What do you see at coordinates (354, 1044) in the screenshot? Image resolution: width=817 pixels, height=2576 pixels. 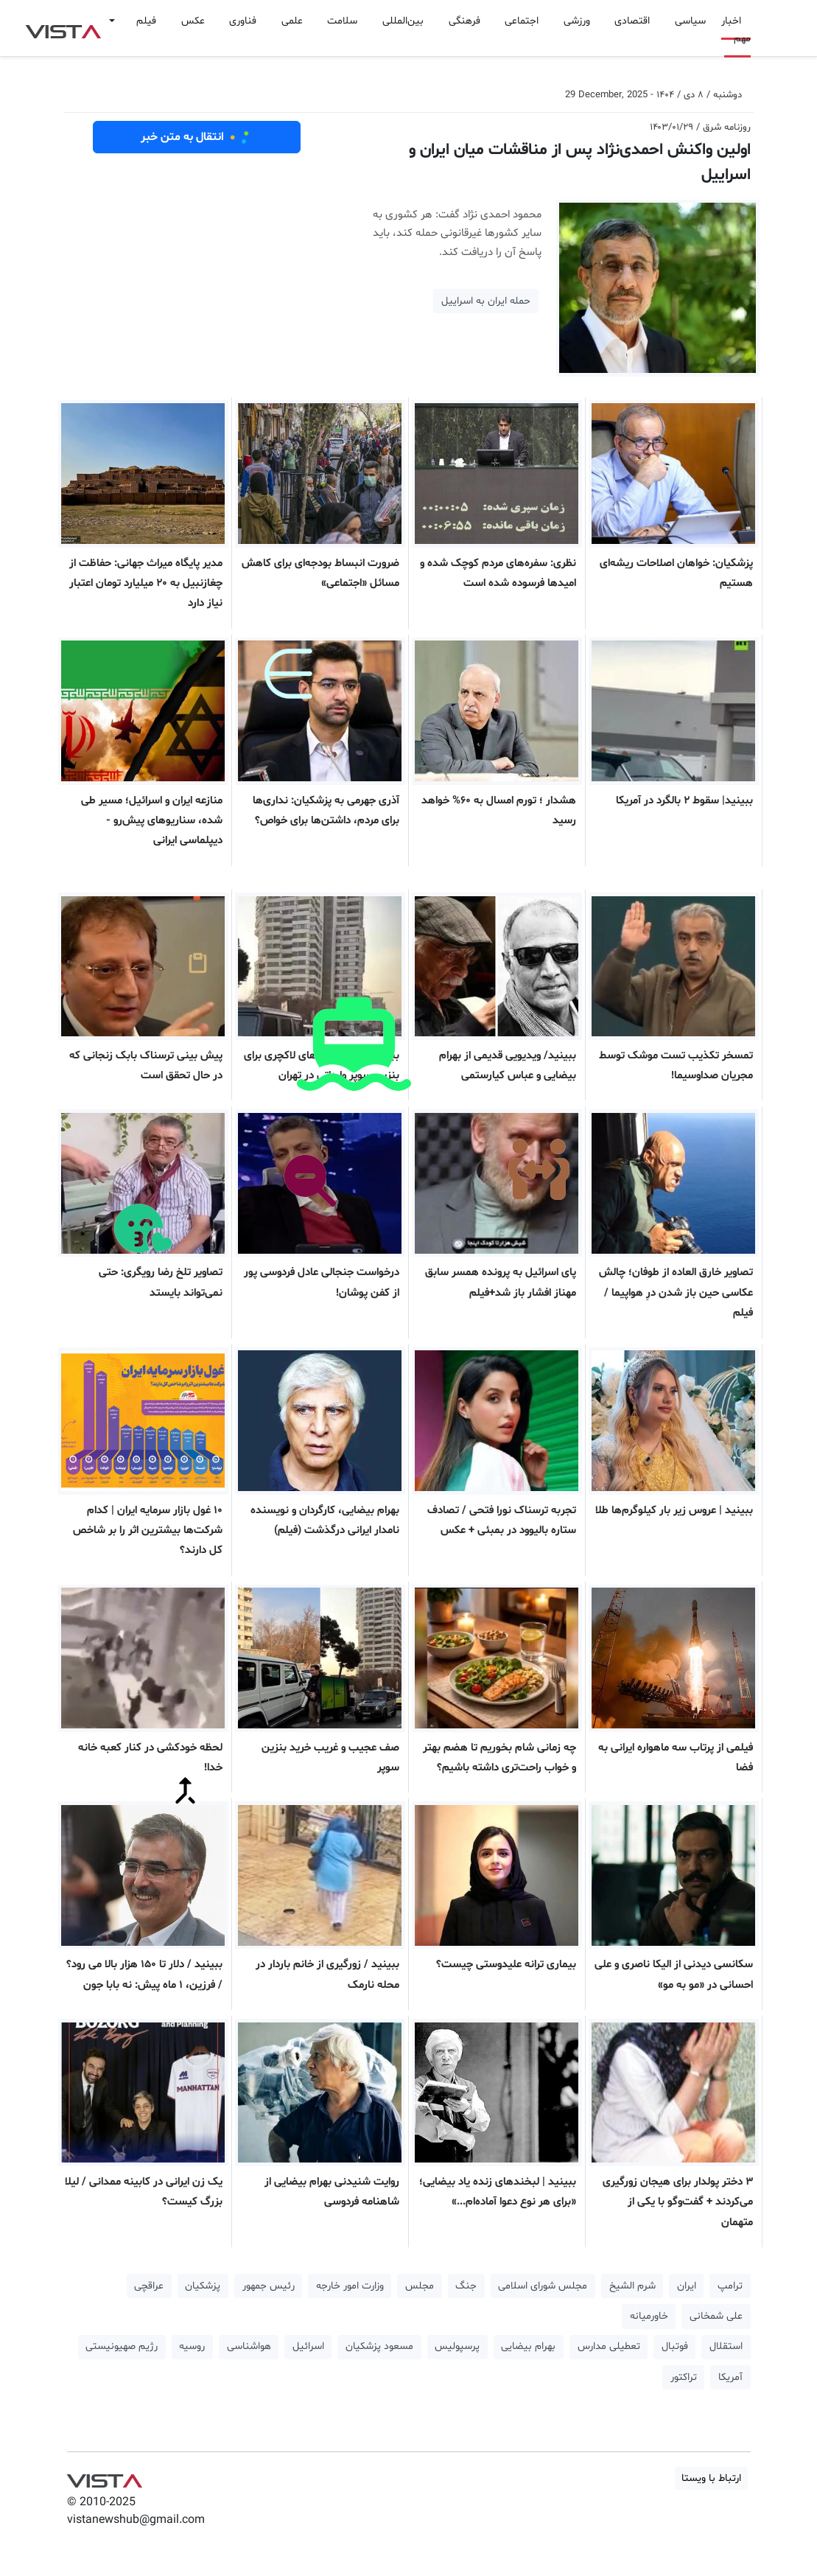 I see `ferry or boat transportation option` at bounding box center [354, 1044].